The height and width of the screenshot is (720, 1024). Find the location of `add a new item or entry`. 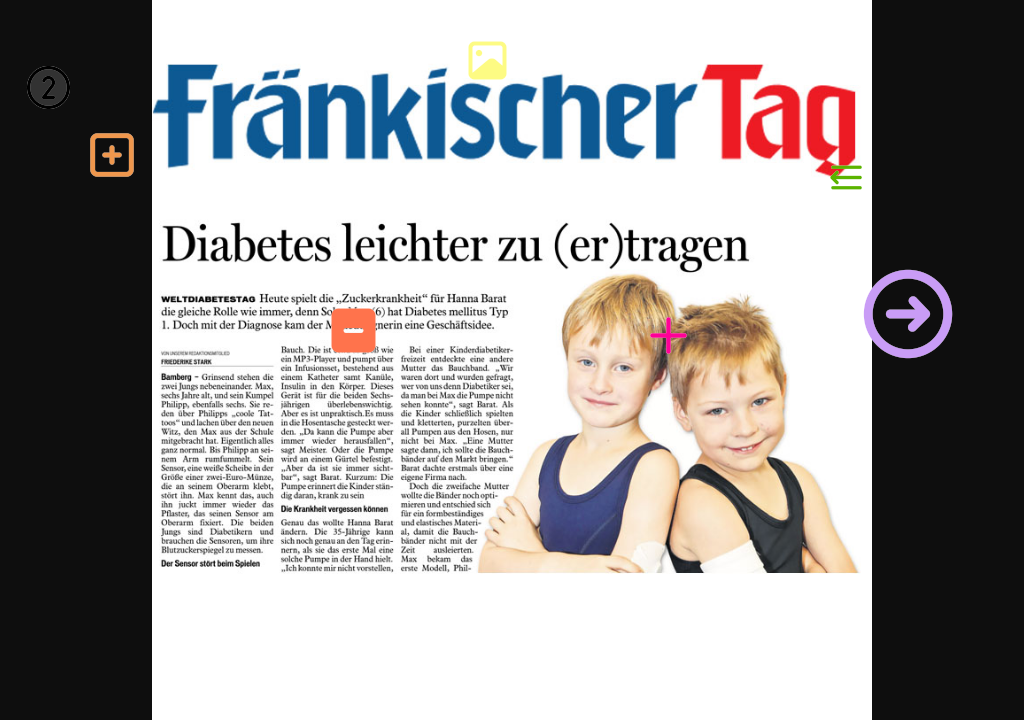

add a new item or entry is located at coordinates (112, 155).